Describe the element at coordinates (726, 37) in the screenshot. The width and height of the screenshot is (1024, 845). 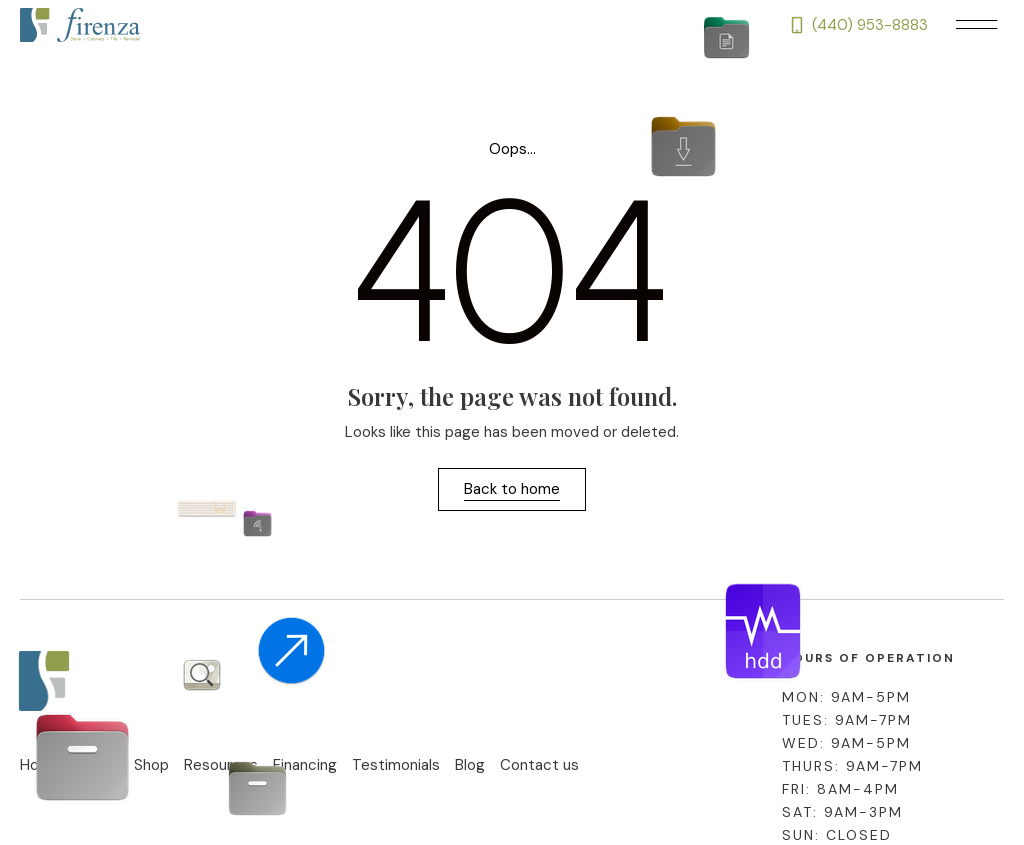
I see `open your documents folder` at that location.